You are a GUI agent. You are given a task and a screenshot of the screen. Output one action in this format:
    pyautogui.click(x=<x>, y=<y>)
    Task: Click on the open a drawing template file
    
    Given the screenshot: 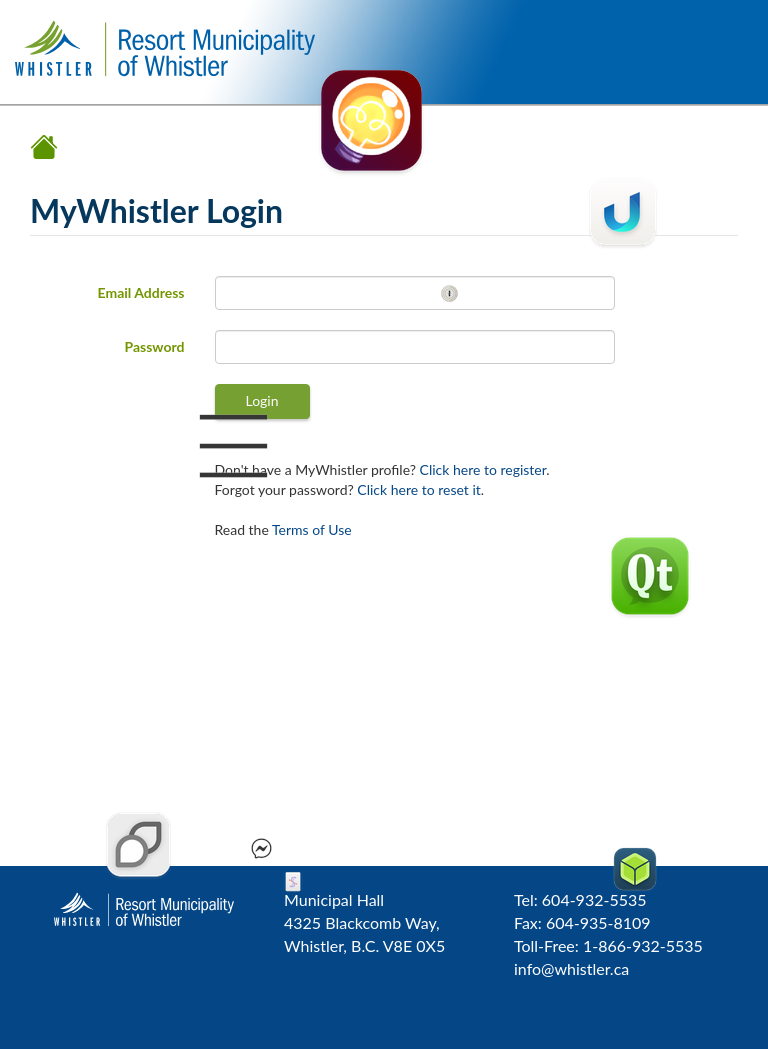 What is the action you would take?
    pyautogui.click(x=293, y=882)
    